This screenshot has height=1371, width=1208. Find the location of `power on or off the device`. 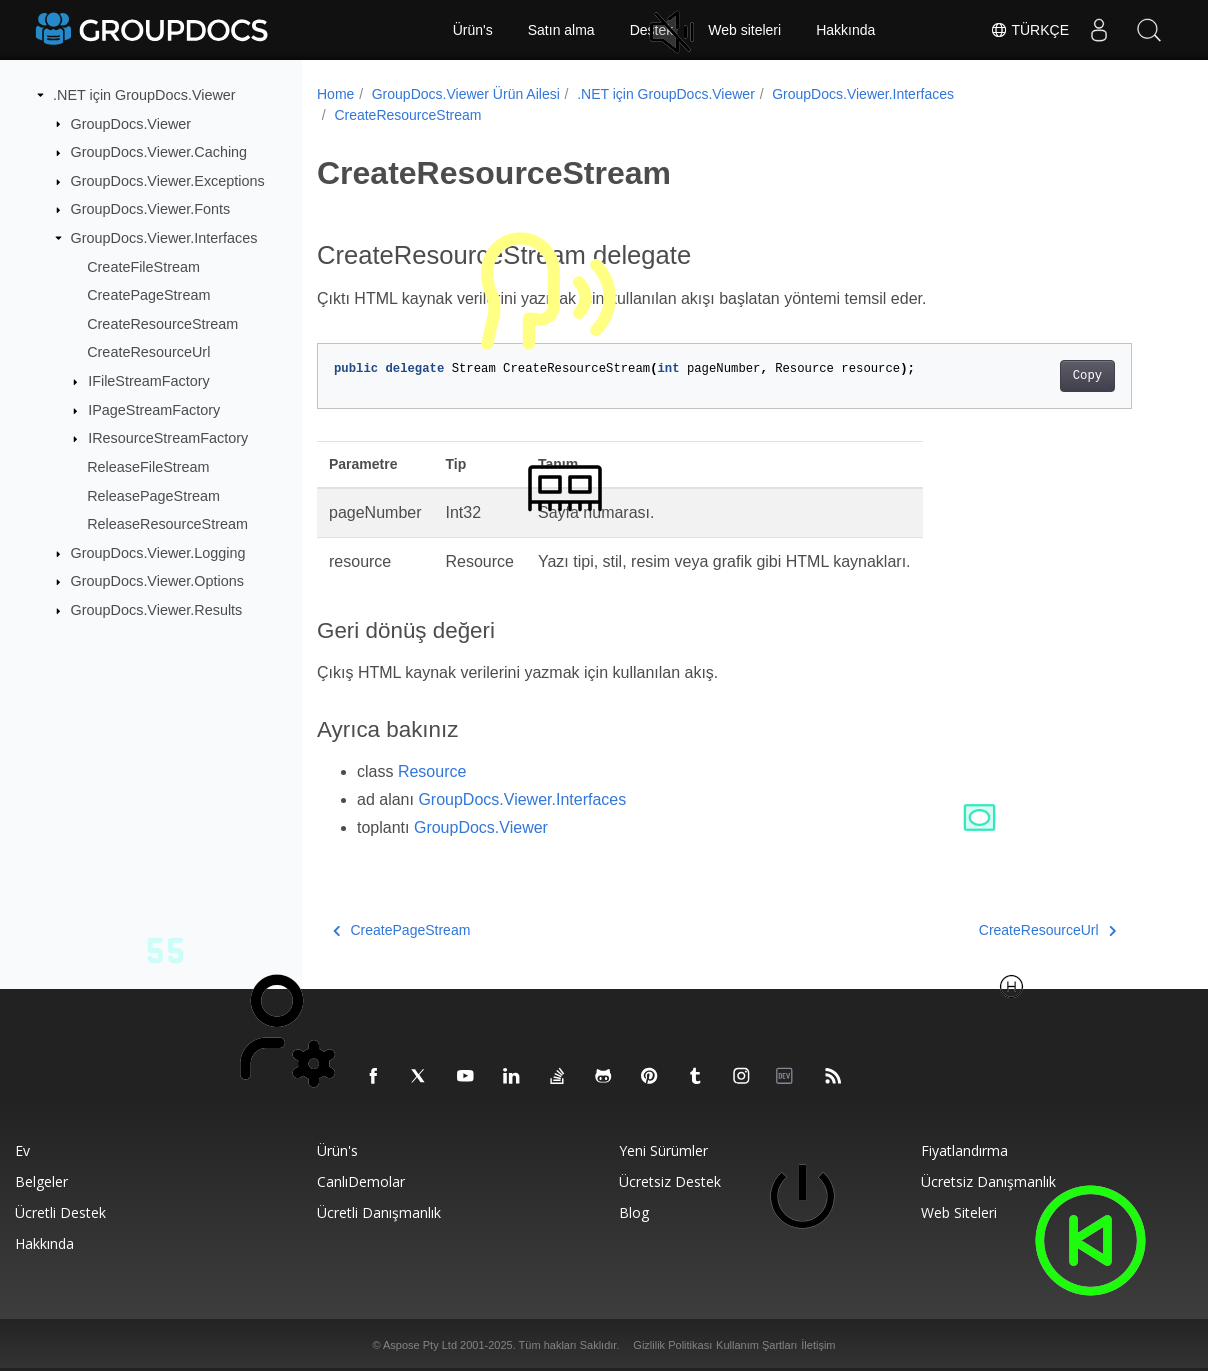

power on or off the device is located at coordinates (802, 1196).